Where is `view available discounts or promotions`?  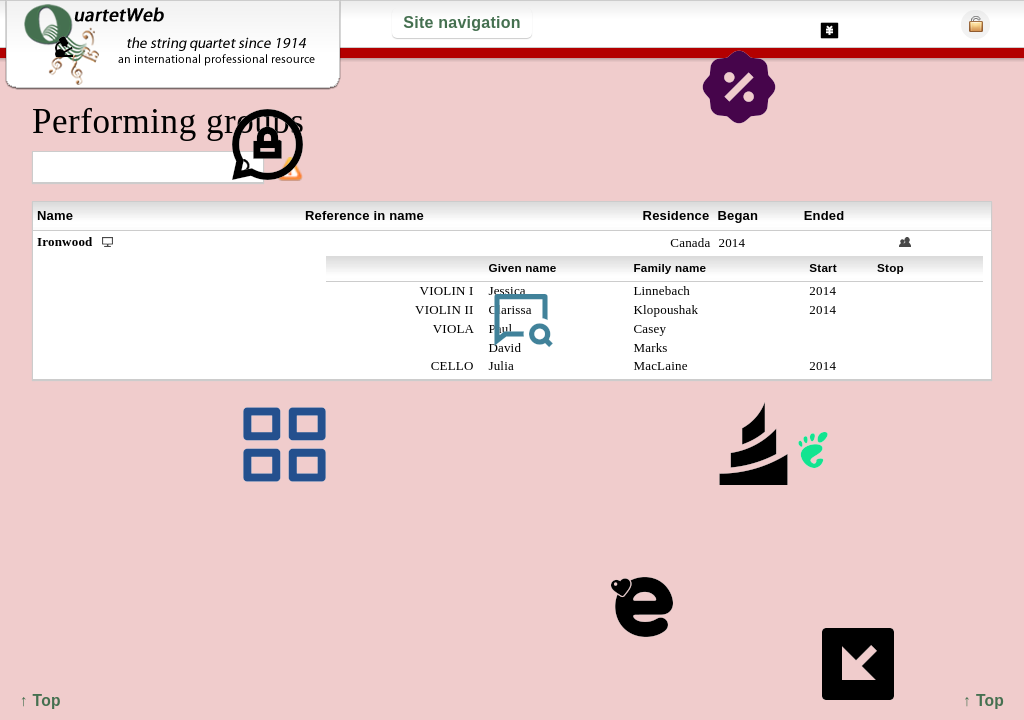 view available discounts or promotions is located at coordinates (739, 87).